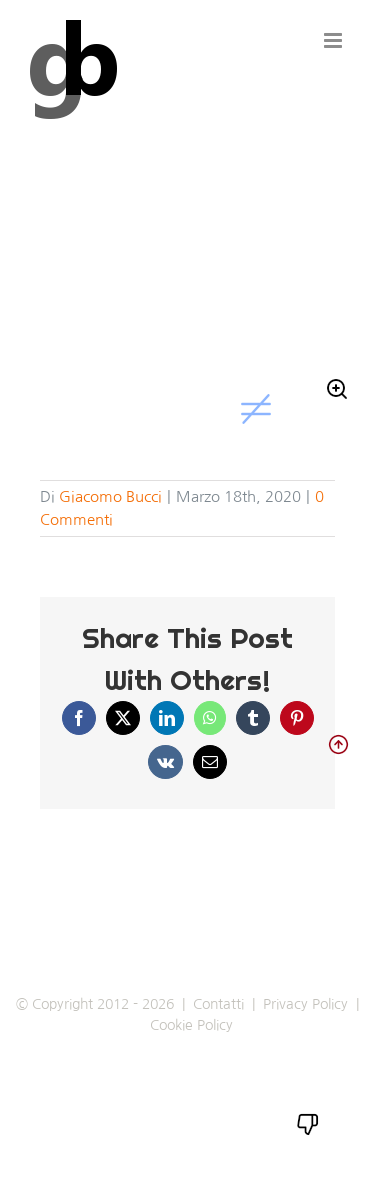  What do you see at coordinates (338, 744) in the screenshot?
I see `scroll to top of page` at bounding box center [338, 744].